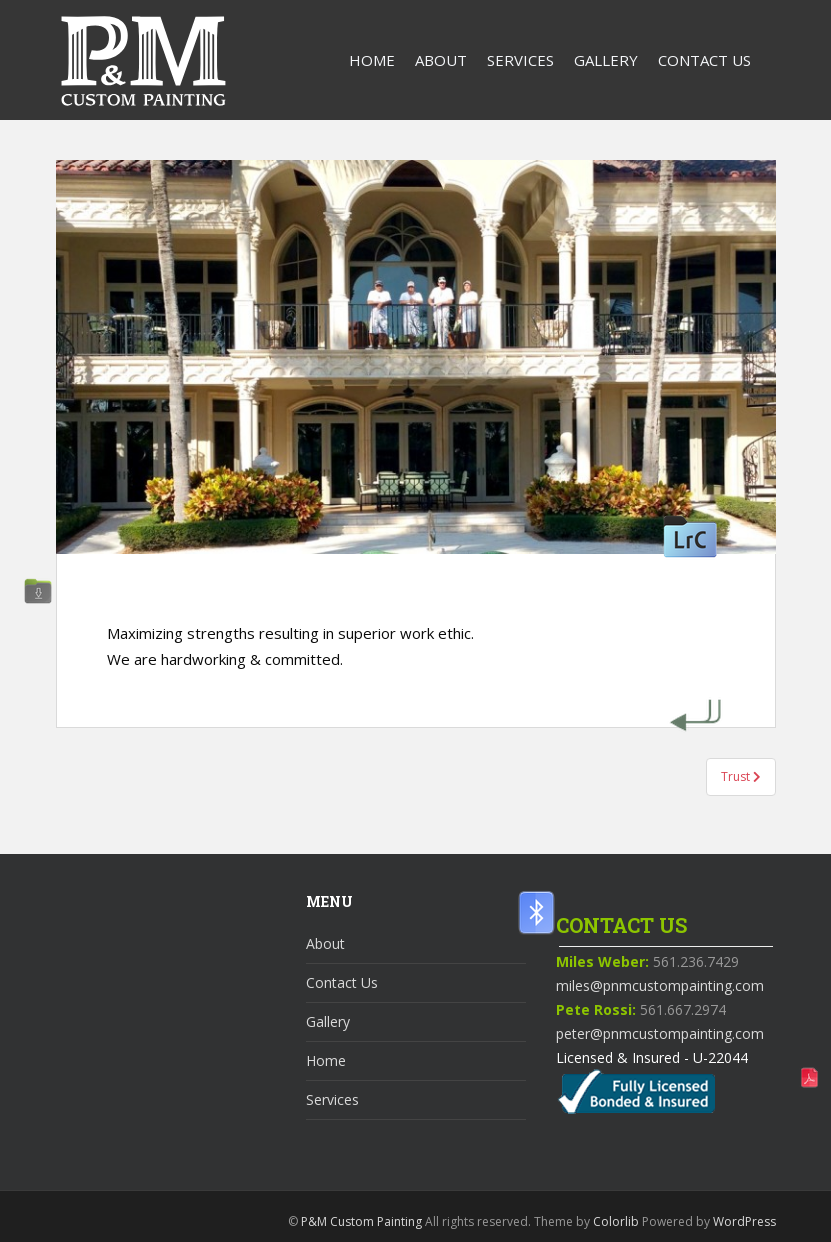 This screenshot has width=831, height=1242. I want to click on open your downloads folder, so click(38, 591).